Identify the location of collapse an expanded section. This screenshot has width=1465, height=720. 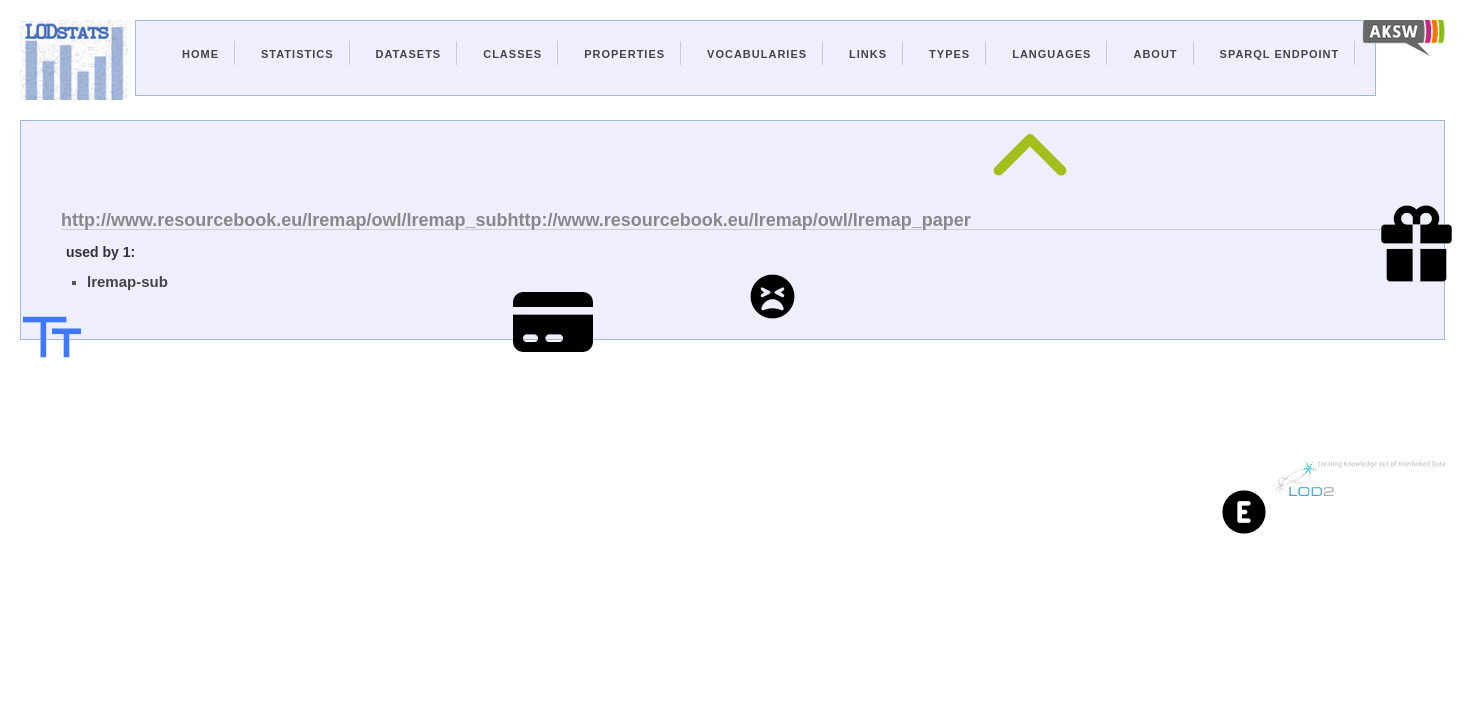
(1030, 160).